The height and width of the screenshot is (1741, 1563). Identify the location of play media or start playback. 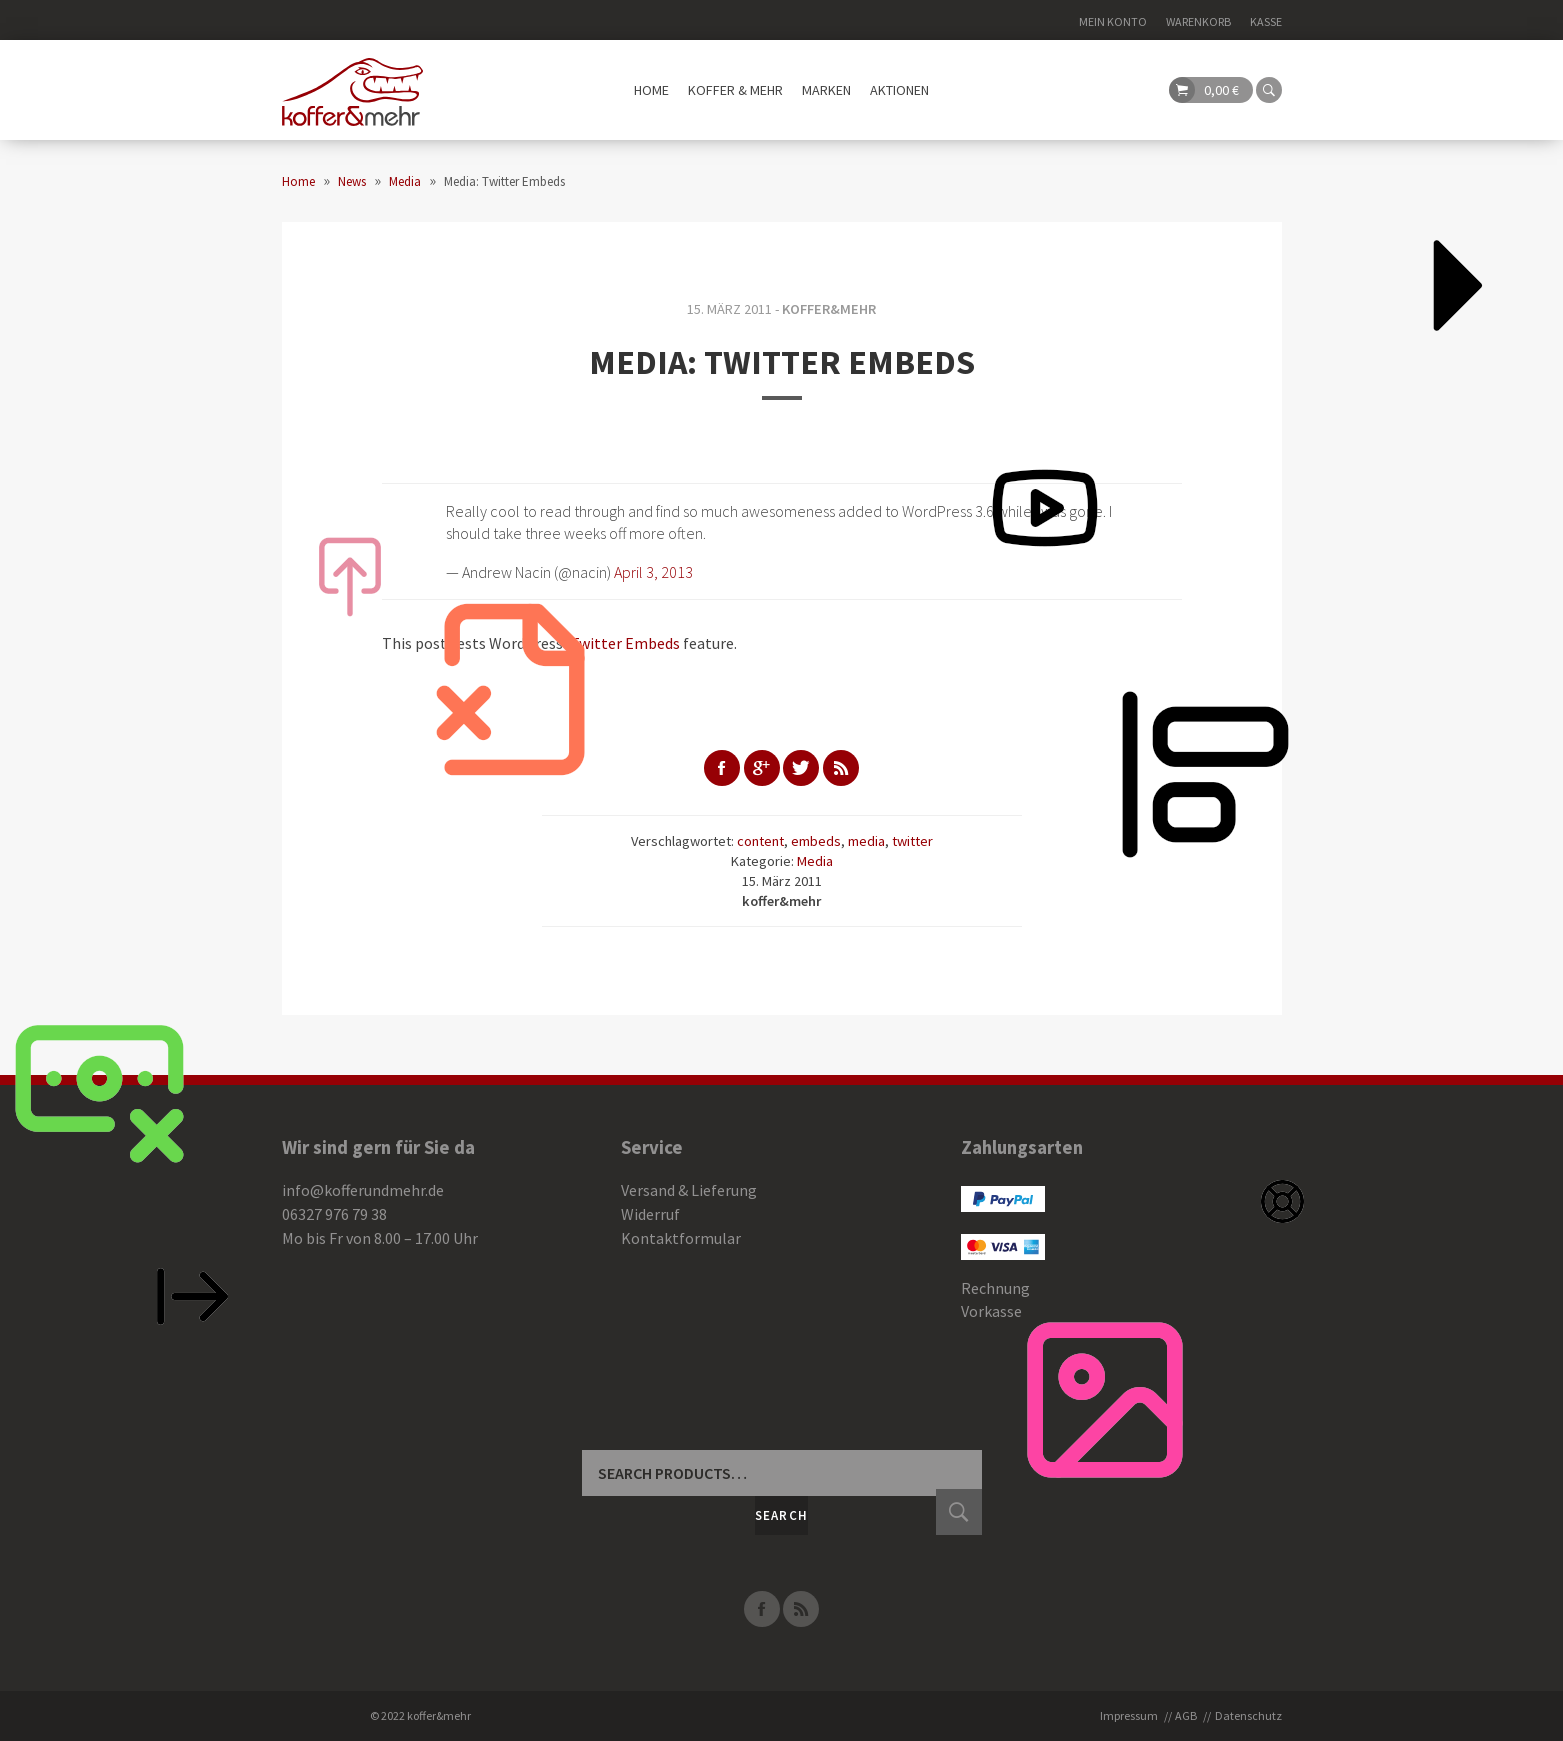
(1458, 285).